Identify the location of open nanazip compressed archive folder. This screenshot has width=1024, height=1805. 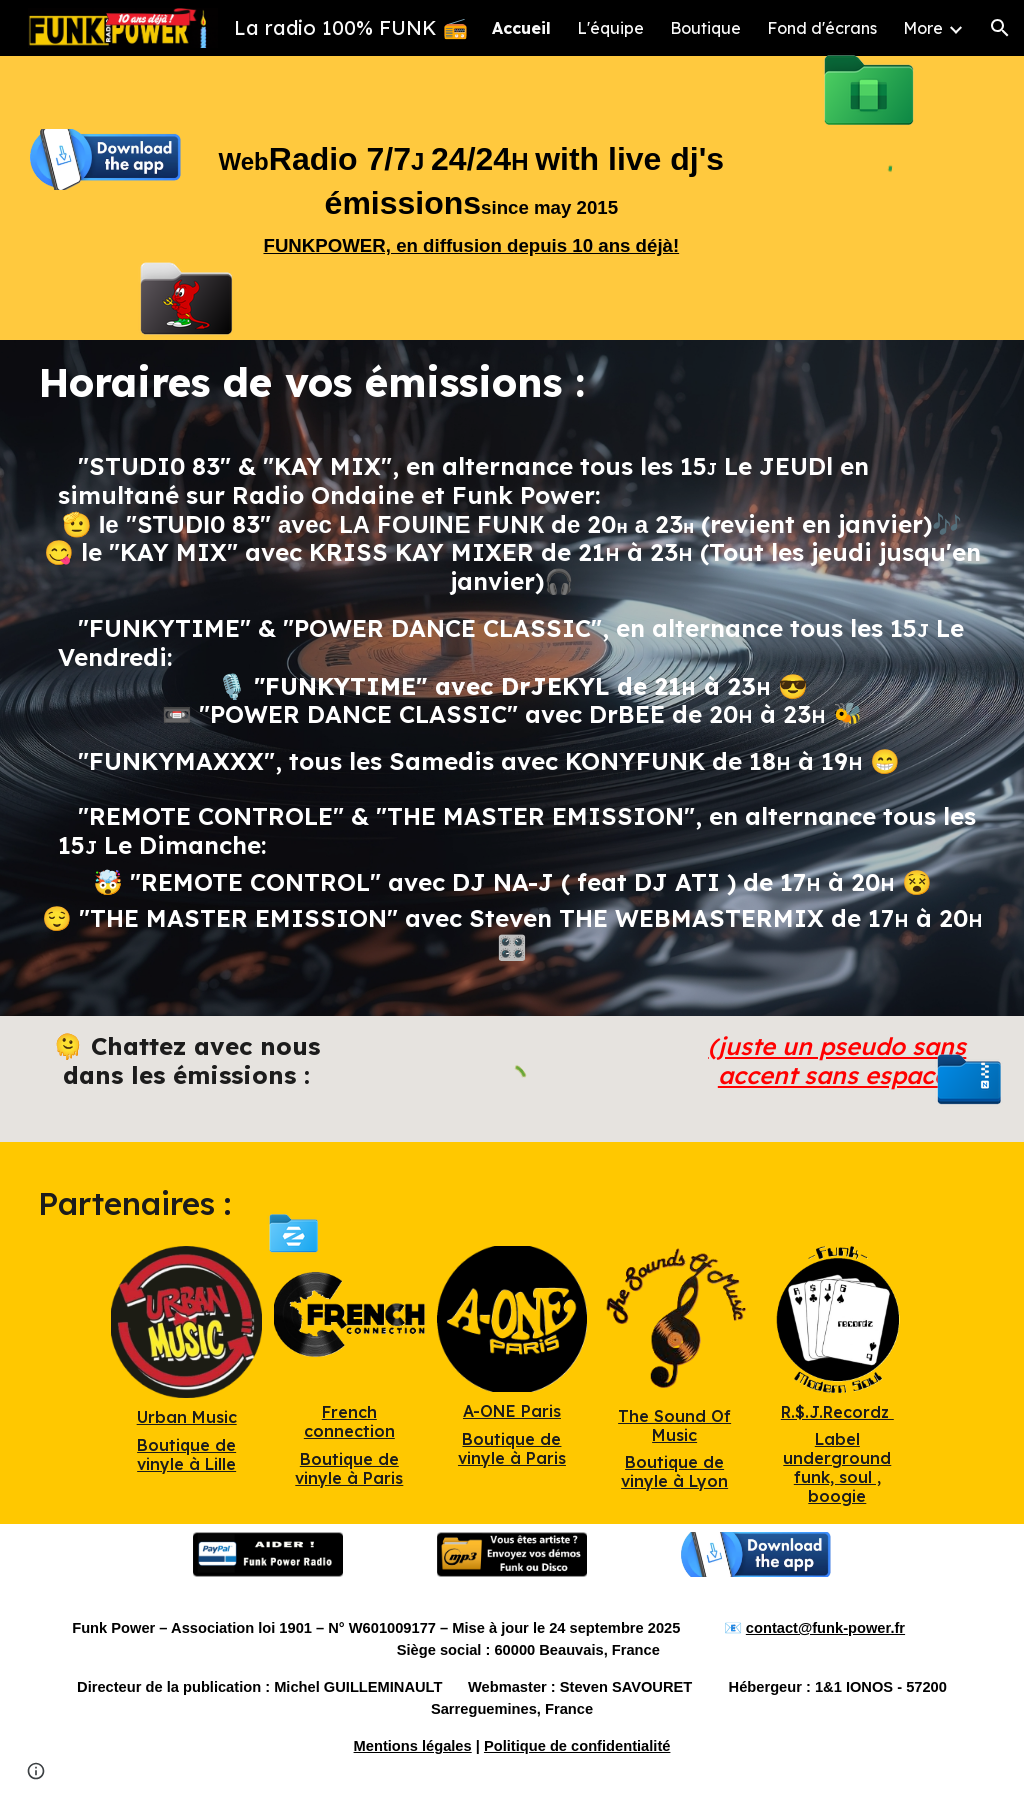
(969, 1081).